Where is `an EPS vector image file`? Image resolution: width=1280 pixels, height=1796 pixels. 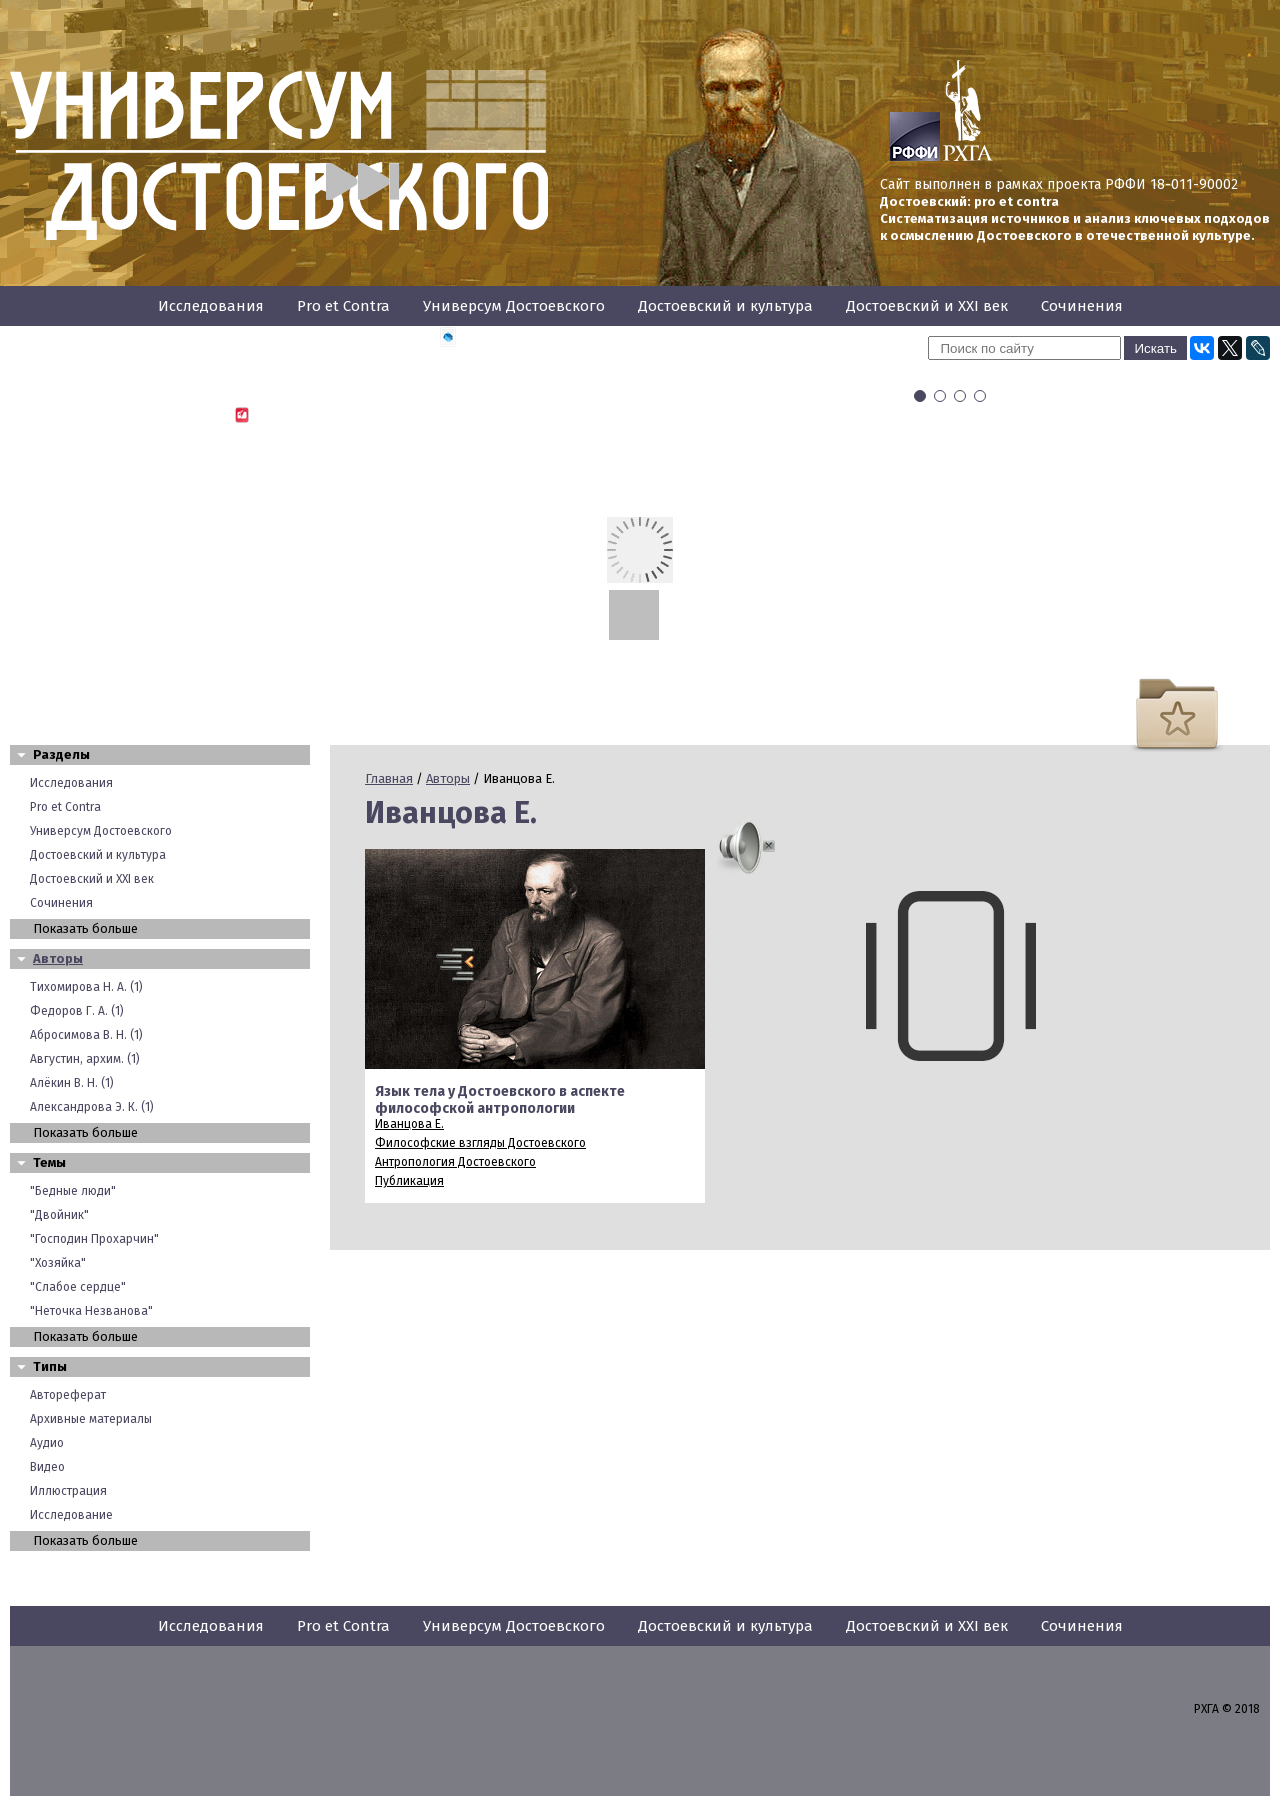 an EPS vector image file is located at coordinates (242, 415).